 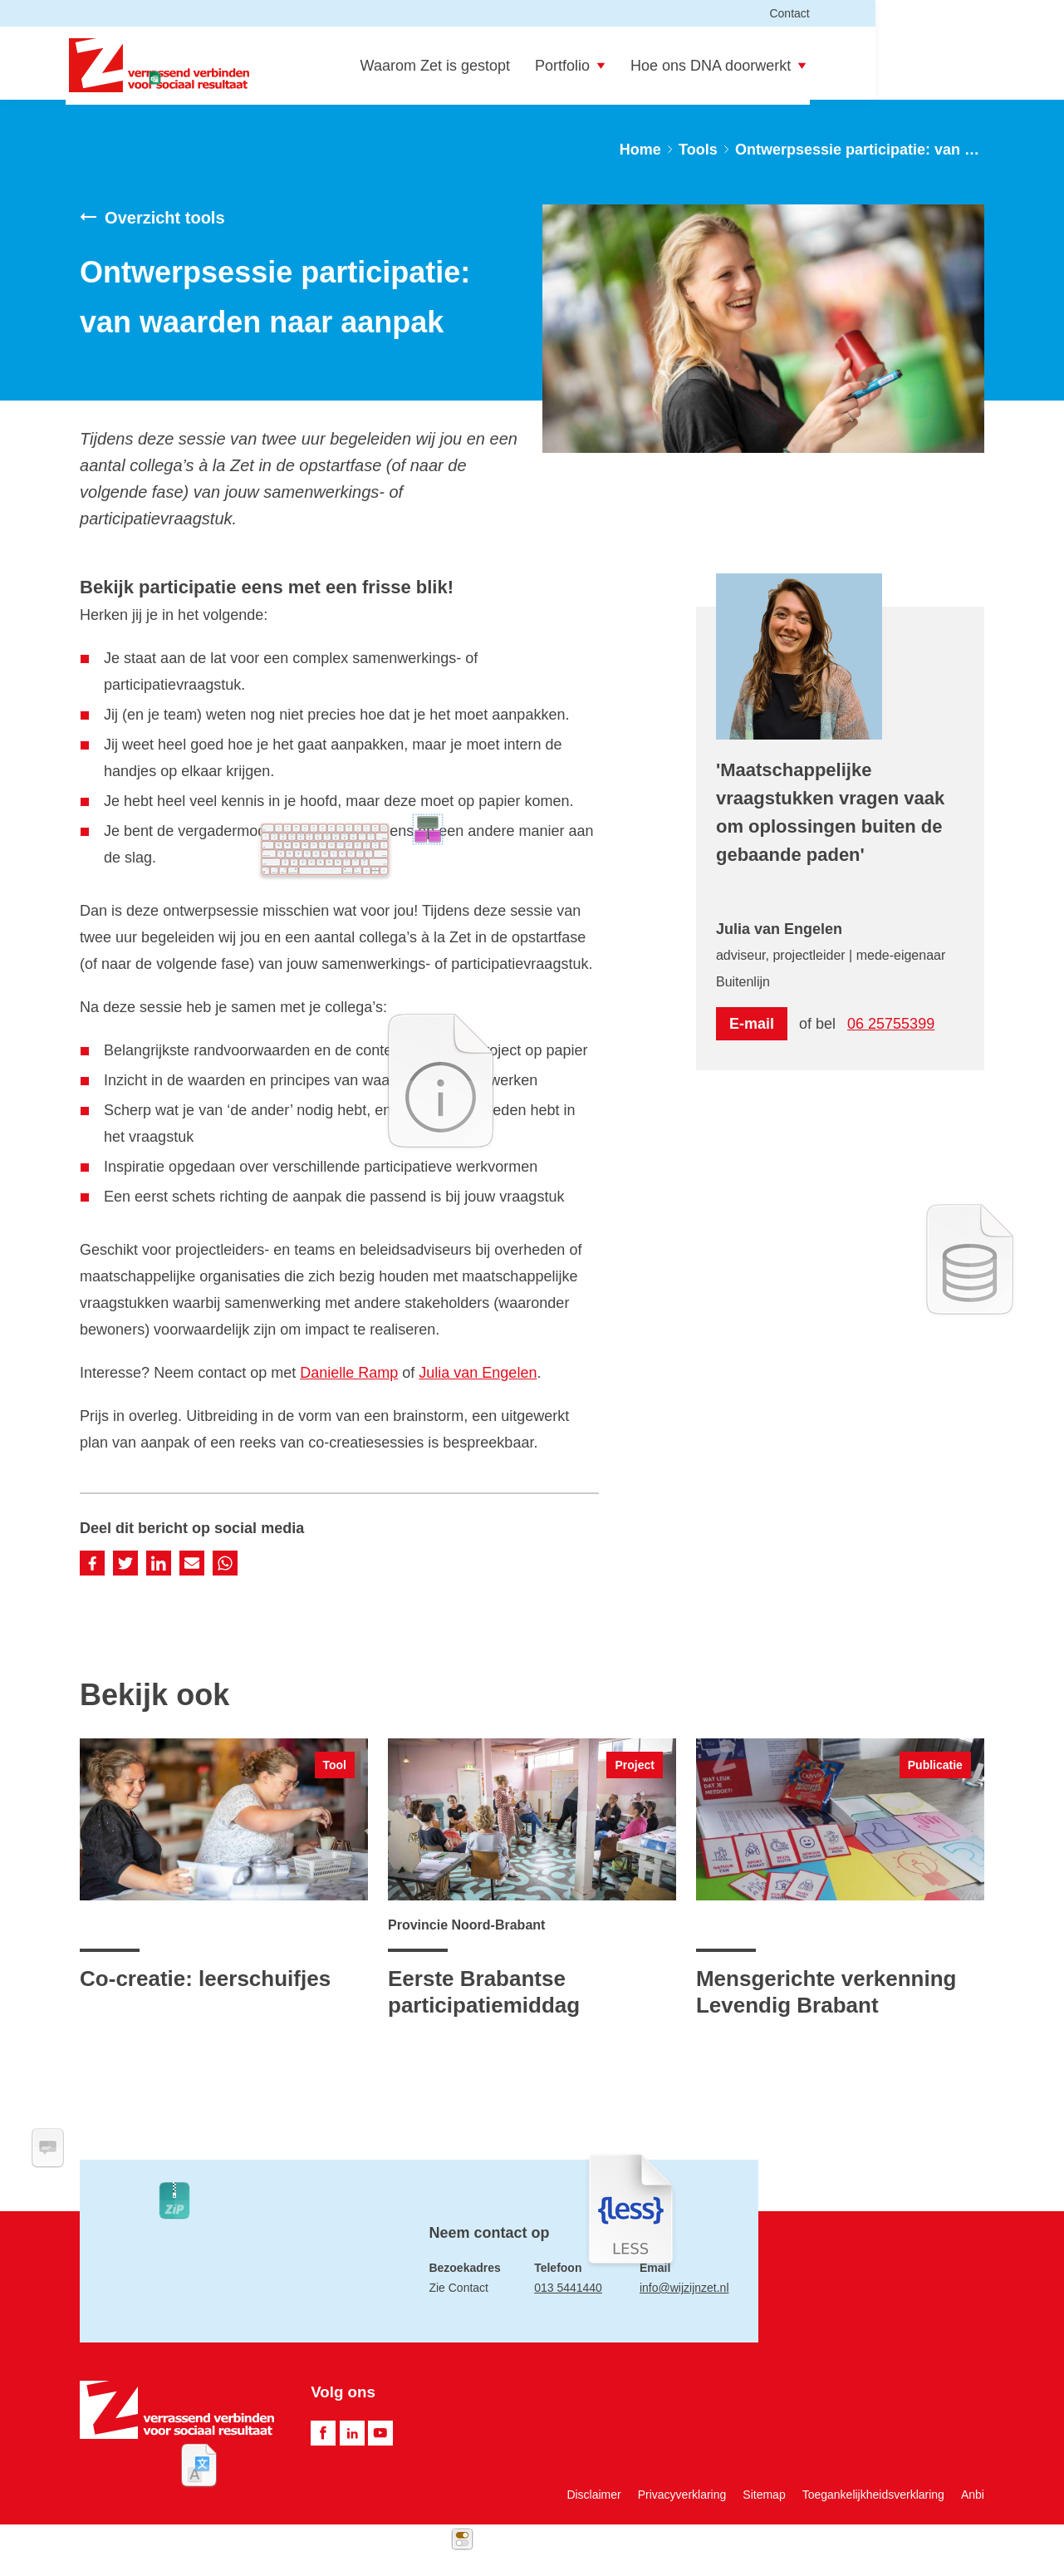 What do you see at coordinates (174, 2200) in the screenshot?
I see `open a compressed zip archive` at bounding box center [174, 2200].